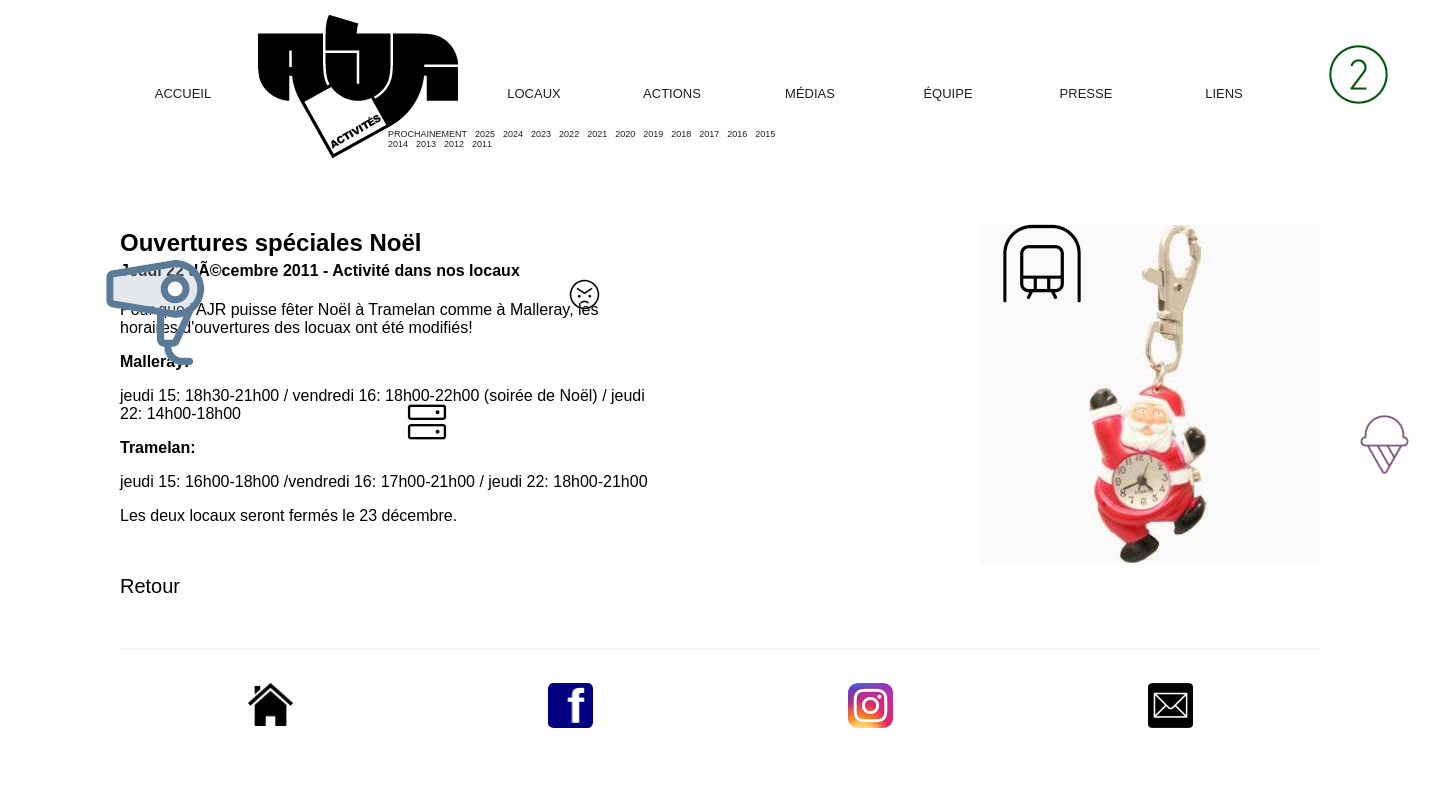 Image resolution: width=1440 pixels, height=798 pixels. Describe the element at coordinates (584, 294) in the screenshot. I see `indicate angry reaction or emotion` at that location.